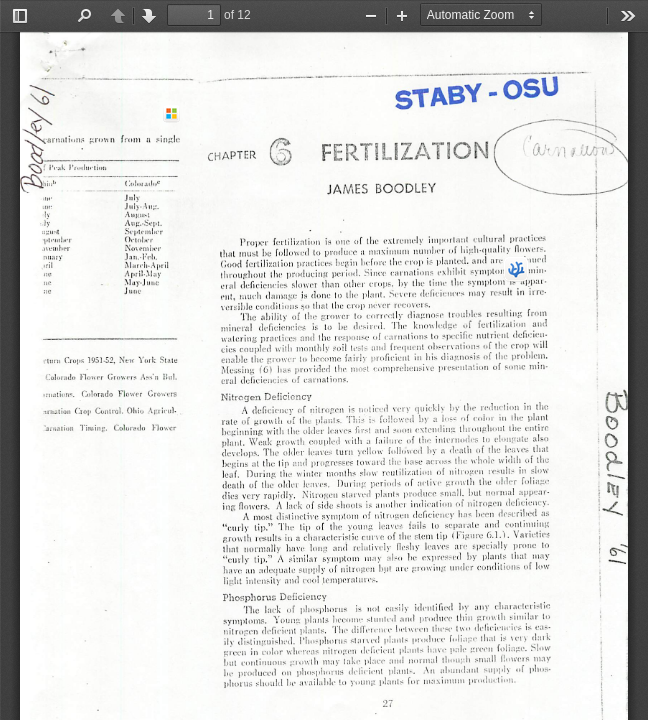 Image resolution: width=648 pixels, height=720 pixels. What do you see at coordinates (171, 113) in the screenshot?
I see `open the MSN app` at bounding box center [171, 113].